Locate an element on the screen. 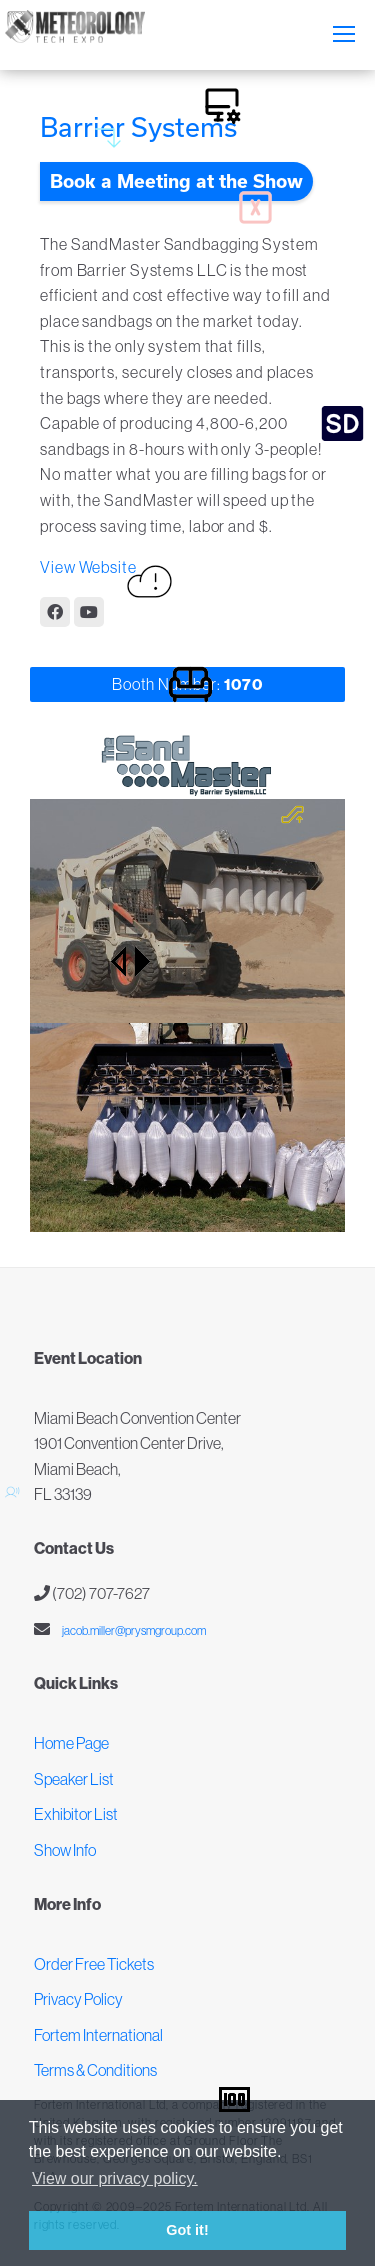 The height and width of the screenshot is (2266, 375). move content right then down is located at coordinates (108, 137).